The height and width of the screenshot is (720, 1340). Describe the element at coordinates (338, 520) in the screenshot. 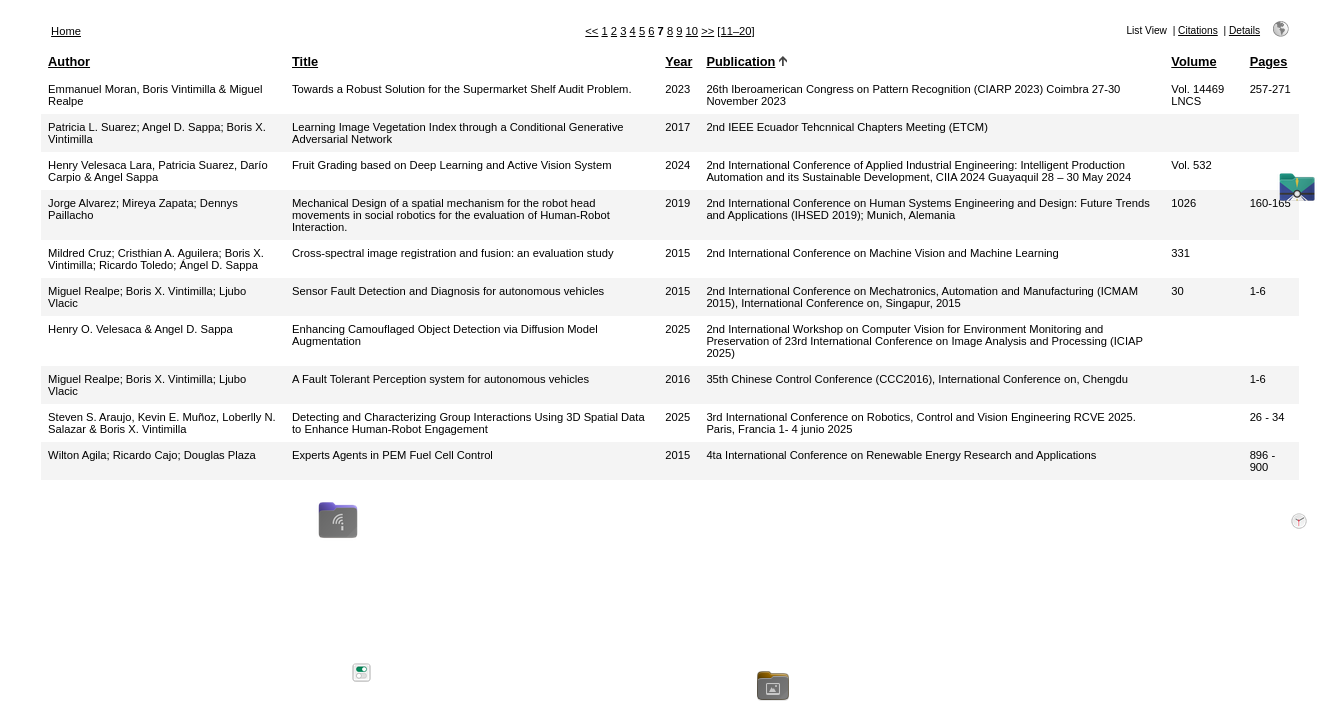

I see `open insync cloud sync folder` at that location.